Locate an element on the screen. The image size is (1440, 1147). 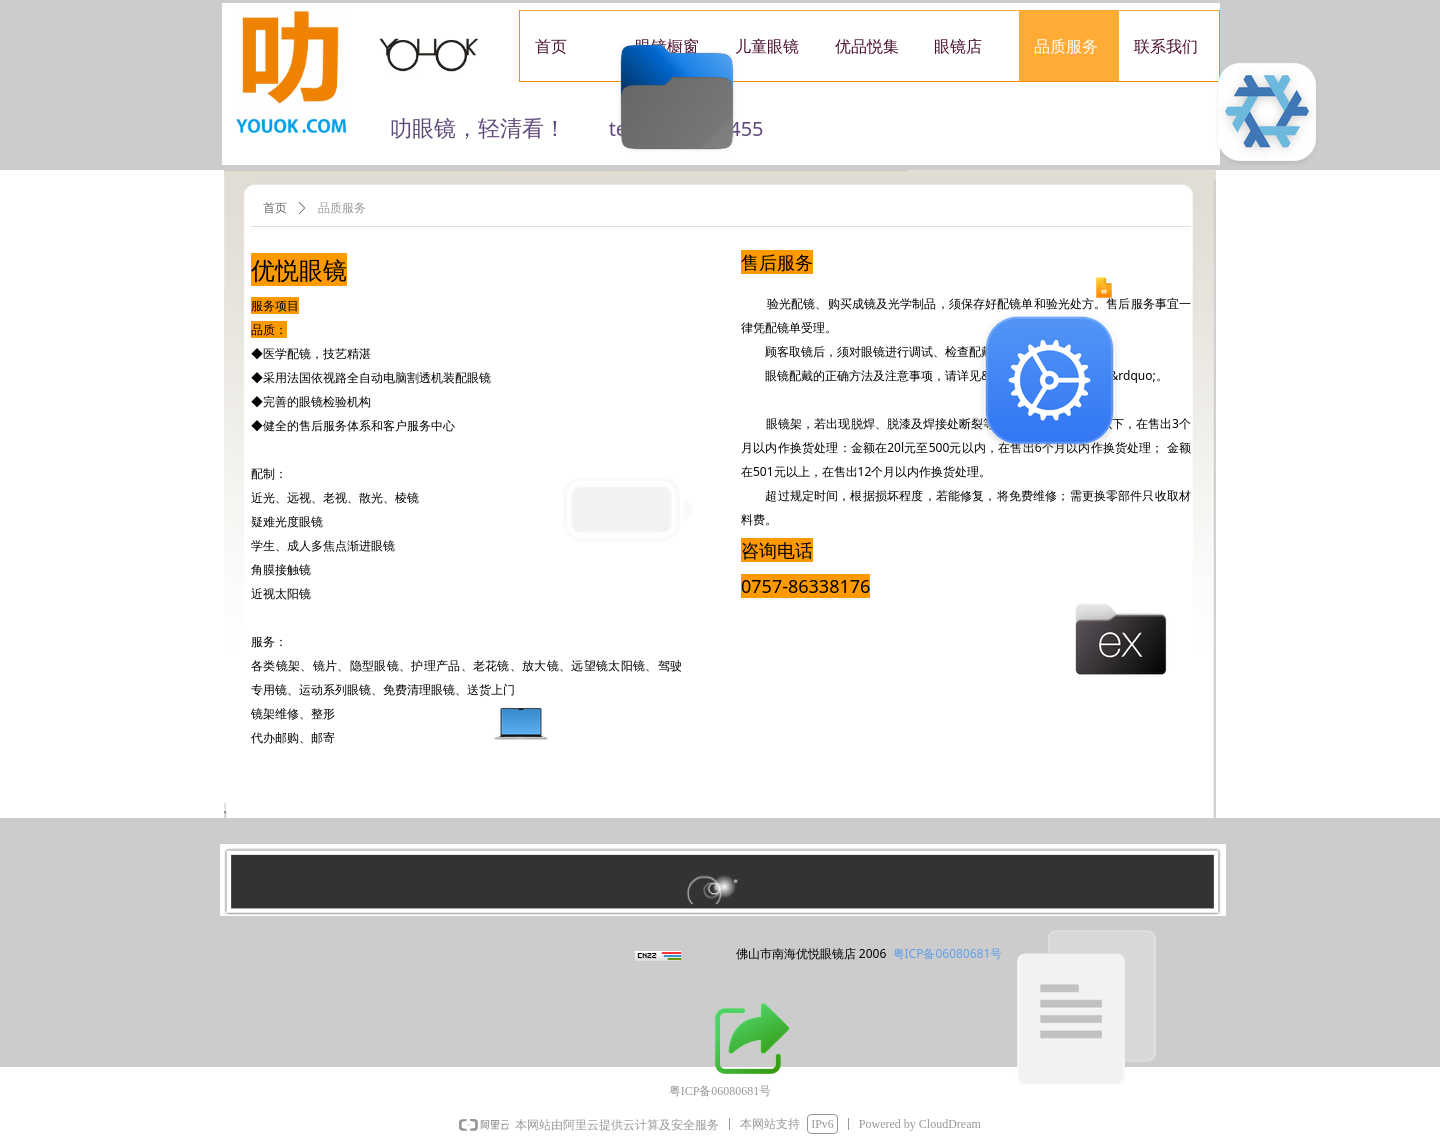
drop files here to move them into this folder is located at coordinates (677, 97).